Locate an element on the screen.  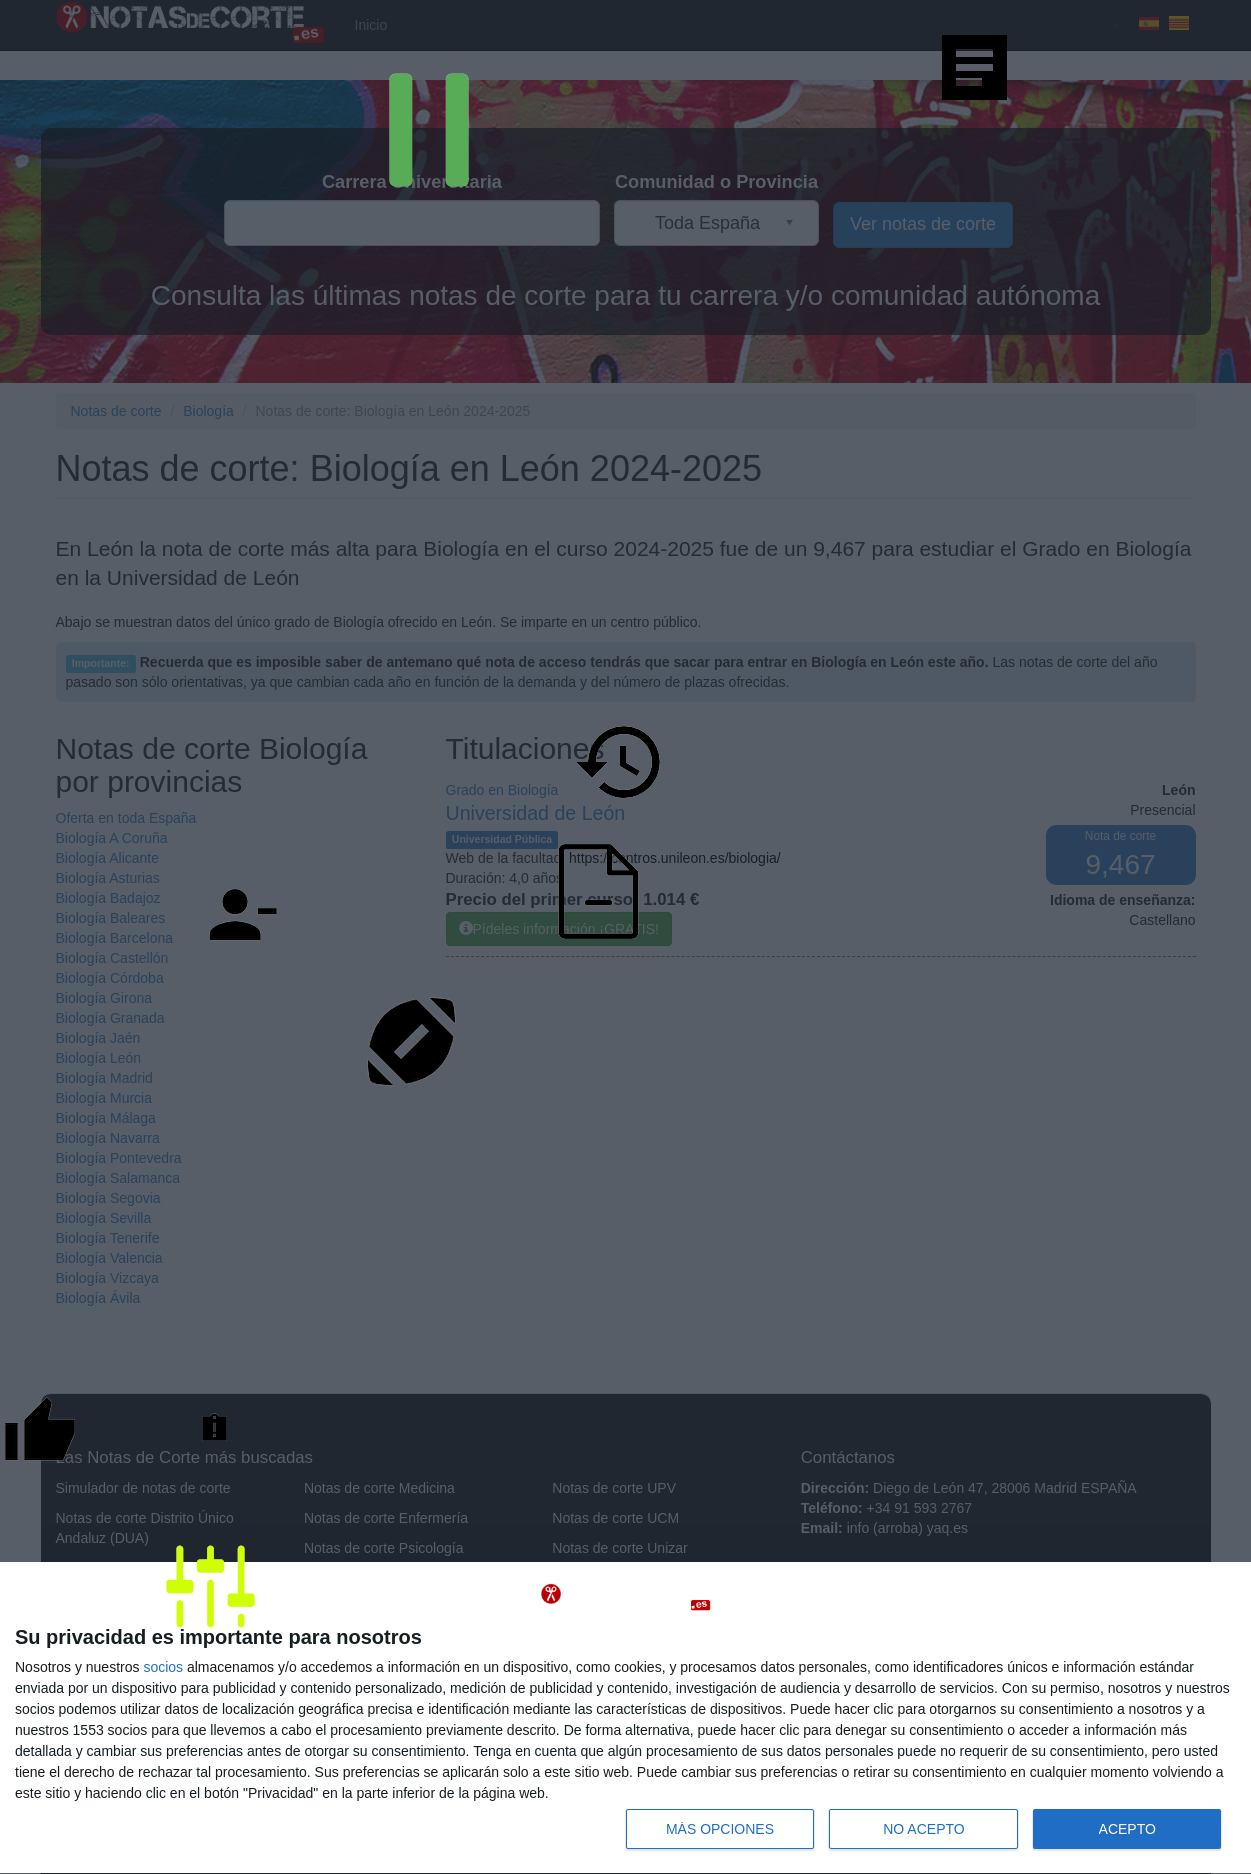
like or upvote this content is located at coordinates (40, 1432).